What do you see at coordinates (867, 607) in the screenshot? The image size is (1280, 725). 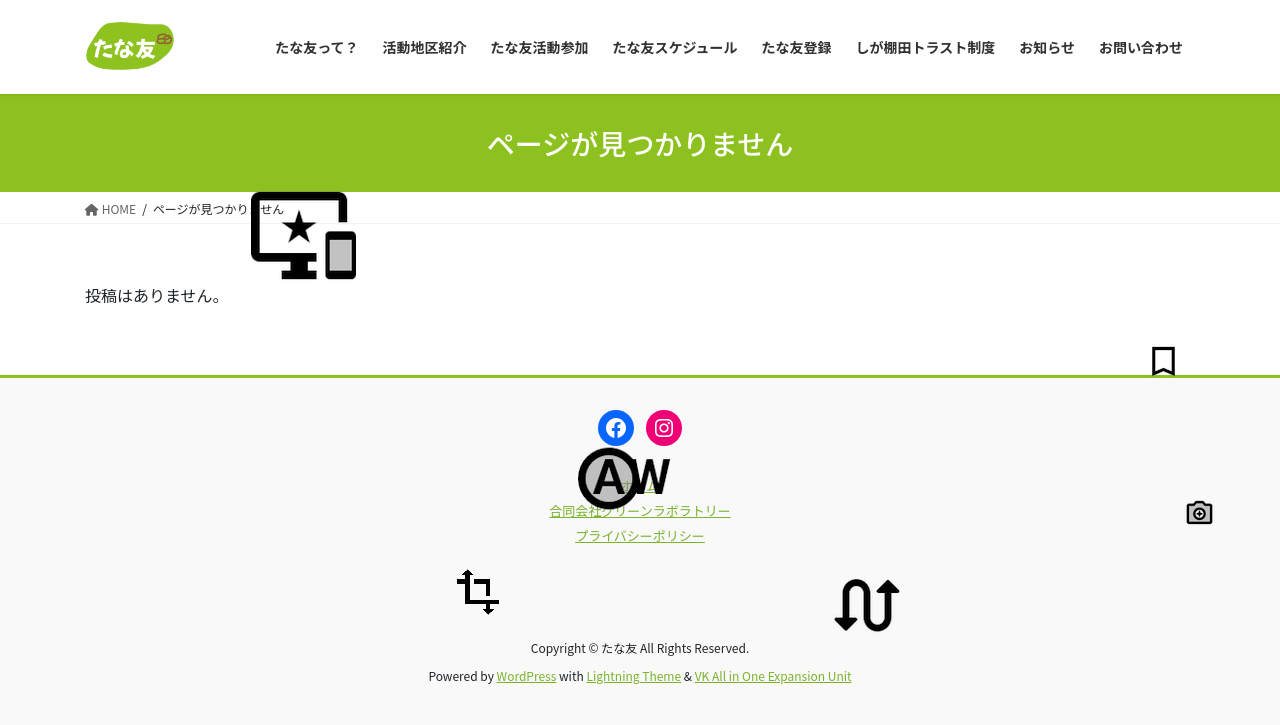 I see `swap or switch between active calls` at bounding box center [867, 607].